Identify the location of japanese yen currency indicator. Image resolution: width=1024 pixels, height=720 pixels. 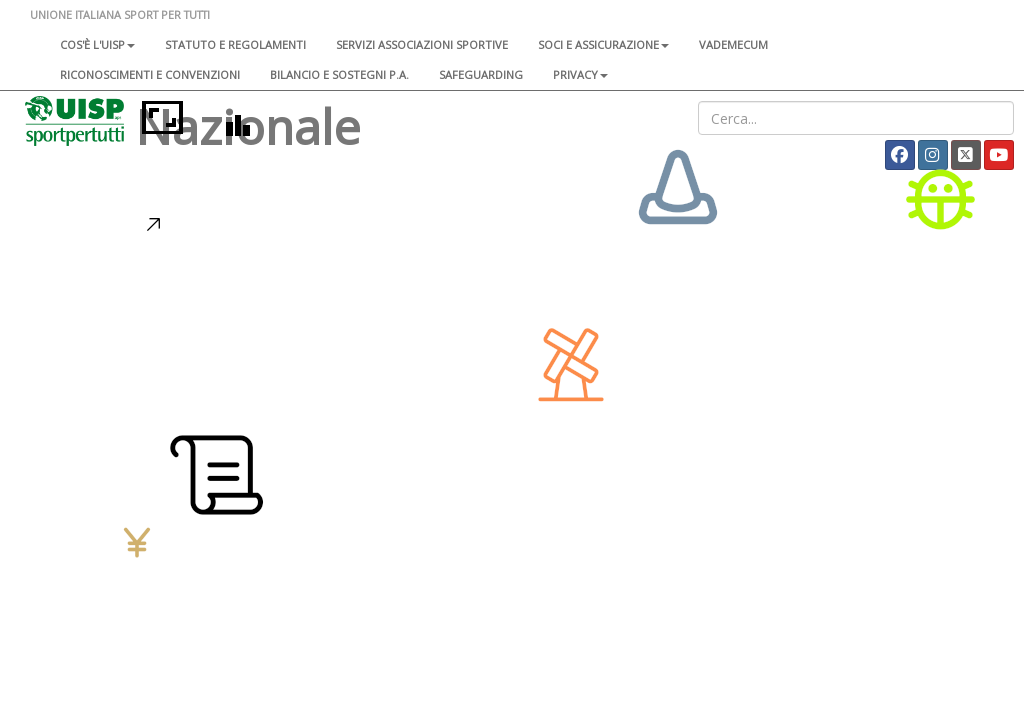
(137, 542).